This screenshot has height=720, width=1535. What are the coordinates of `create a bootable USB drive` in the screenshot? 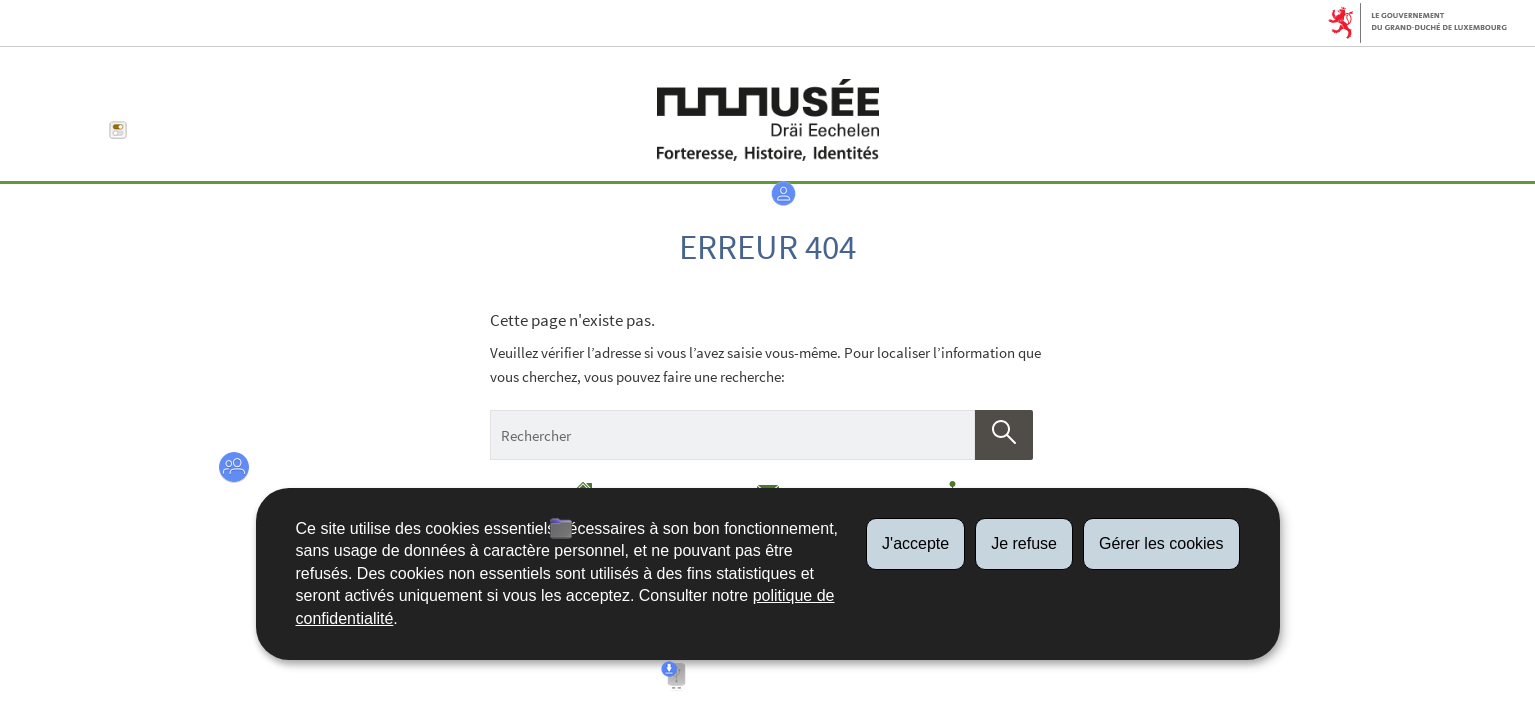 It's located at (676, 676).